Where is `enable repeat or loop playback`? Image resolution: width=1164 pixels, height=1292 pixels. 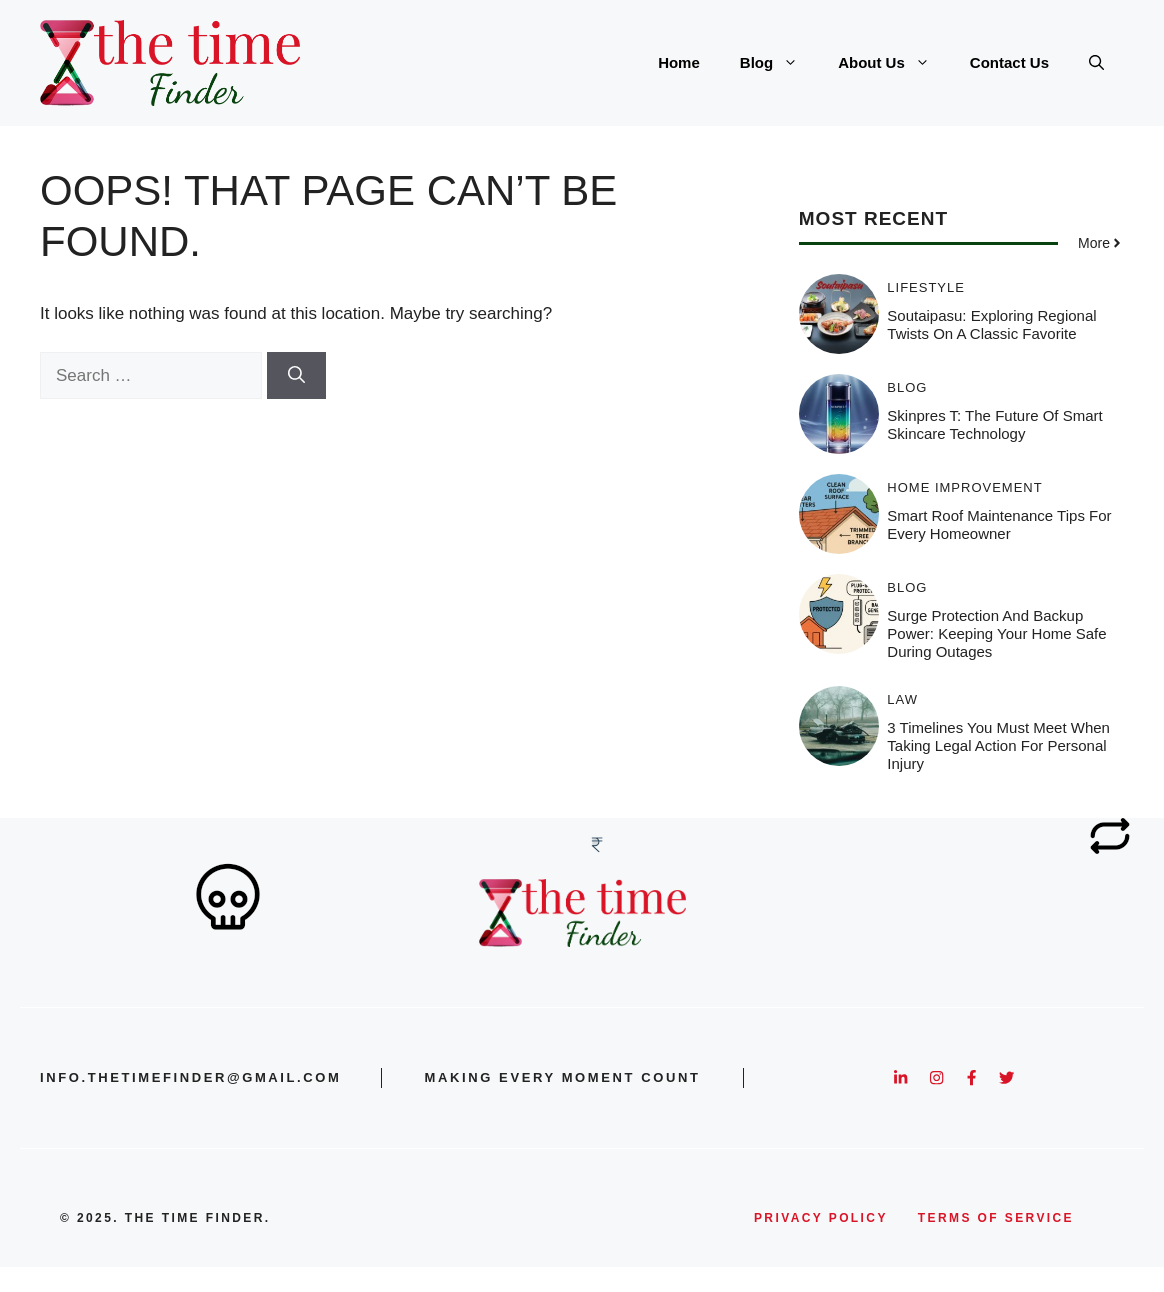
enable repeat or loop playback is located at coordinates (1110, 836).